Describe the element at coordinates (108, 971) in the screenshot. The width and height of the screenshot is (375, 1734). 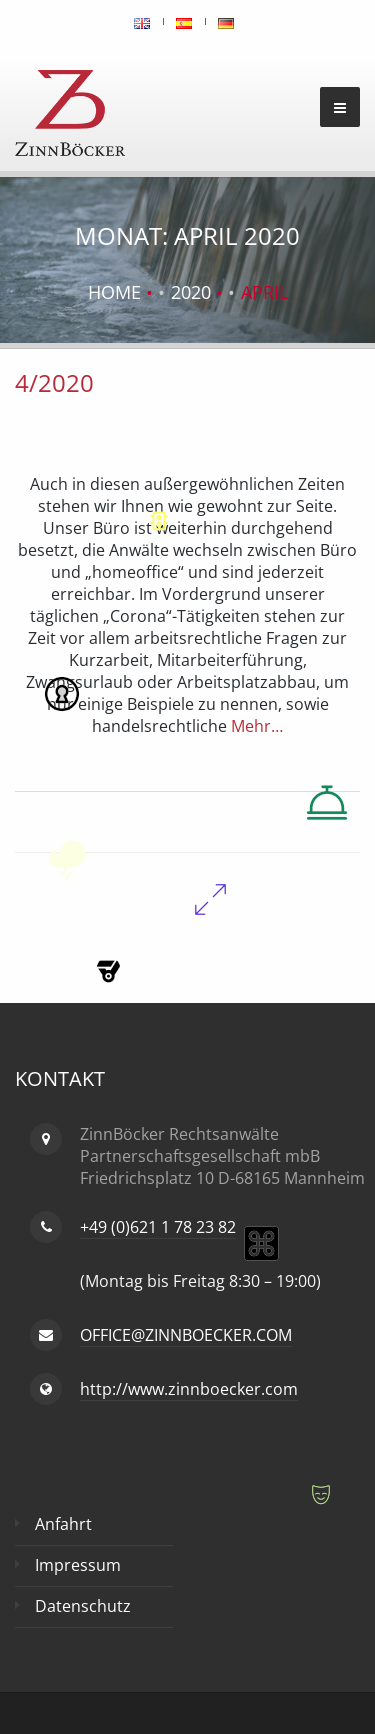
I see `view achievements or awards` at that location.